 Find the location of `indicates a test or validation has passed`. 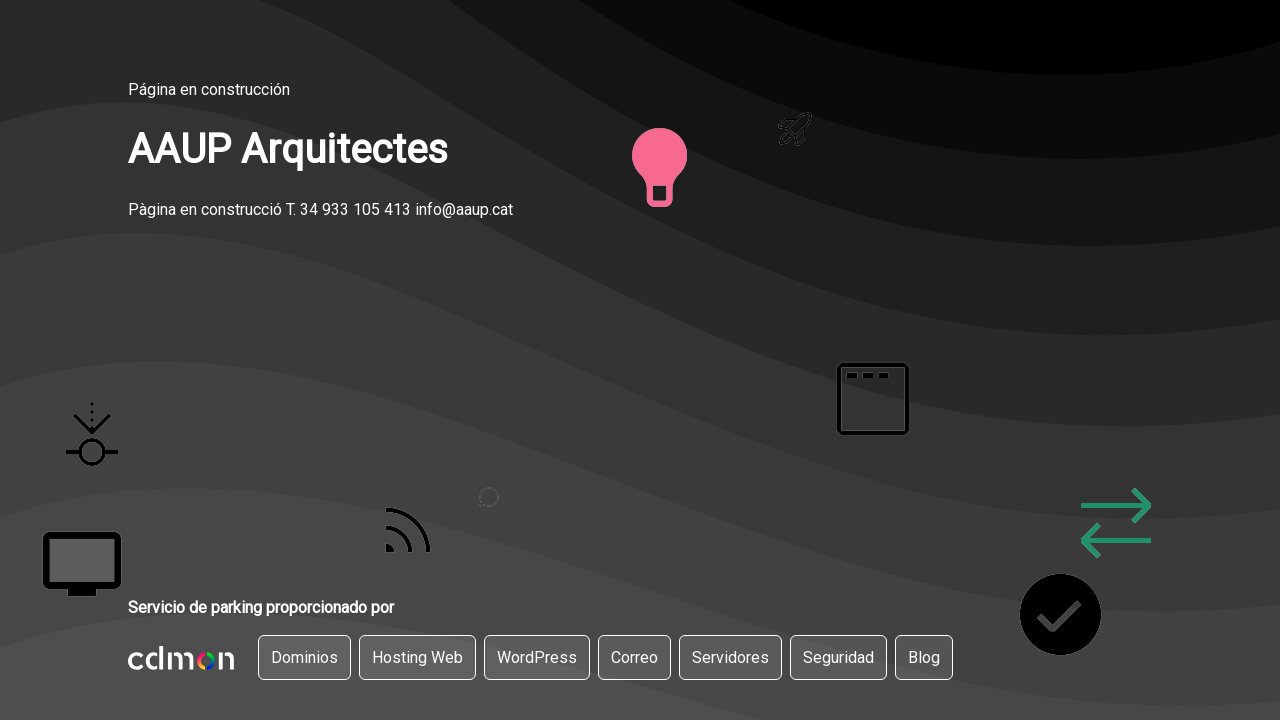

indicates a test or validation has passed is located at coordinates (1060, 614).